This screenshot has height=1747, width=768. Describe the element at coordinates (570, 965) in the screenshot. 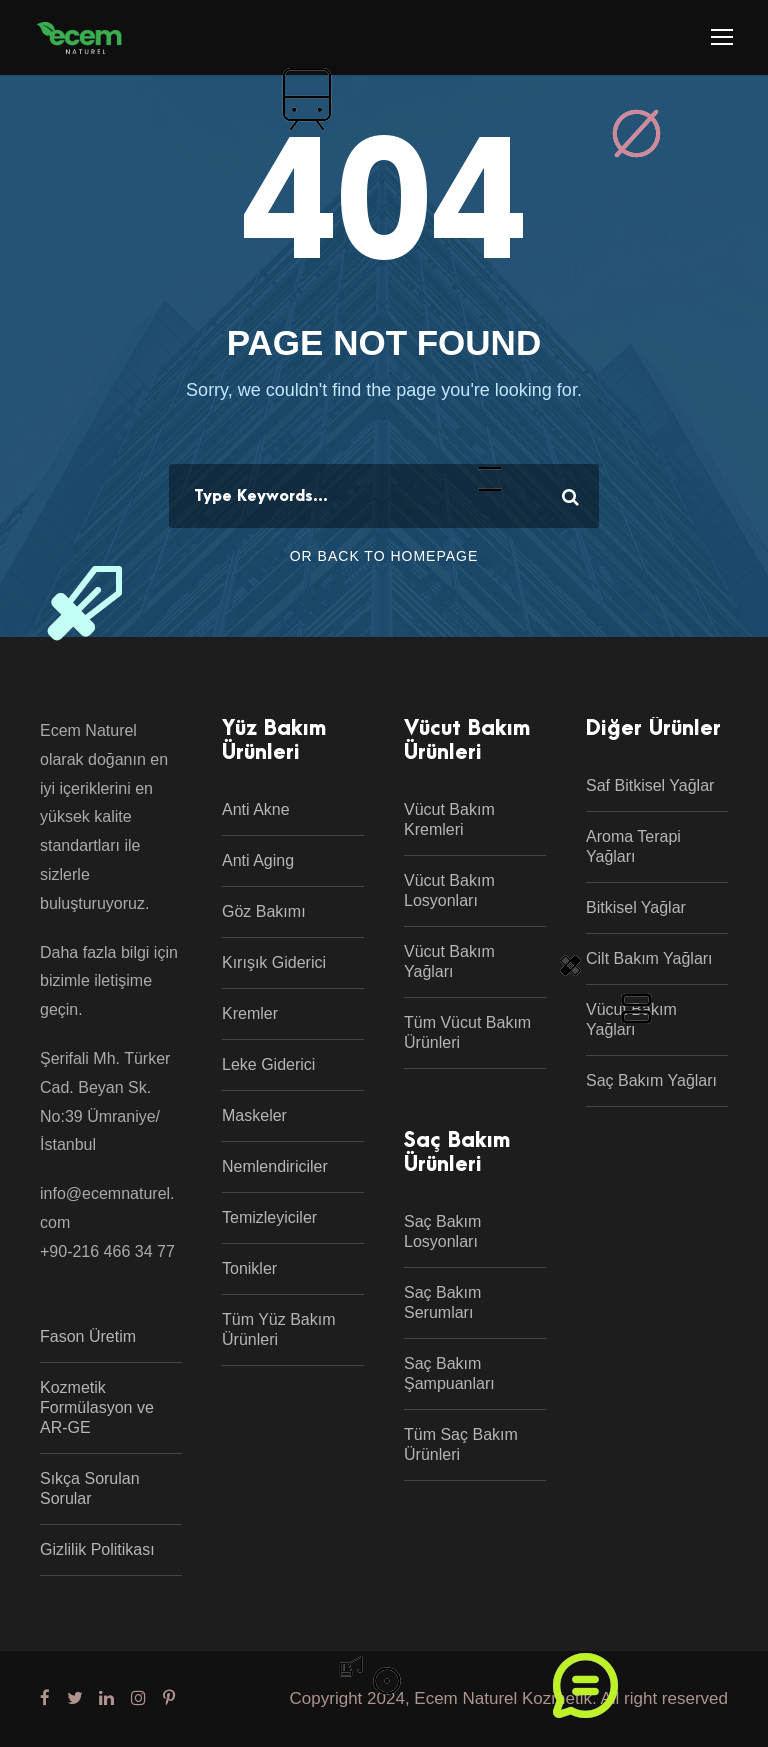

I see `apply healing or repair tool to image` at that location.